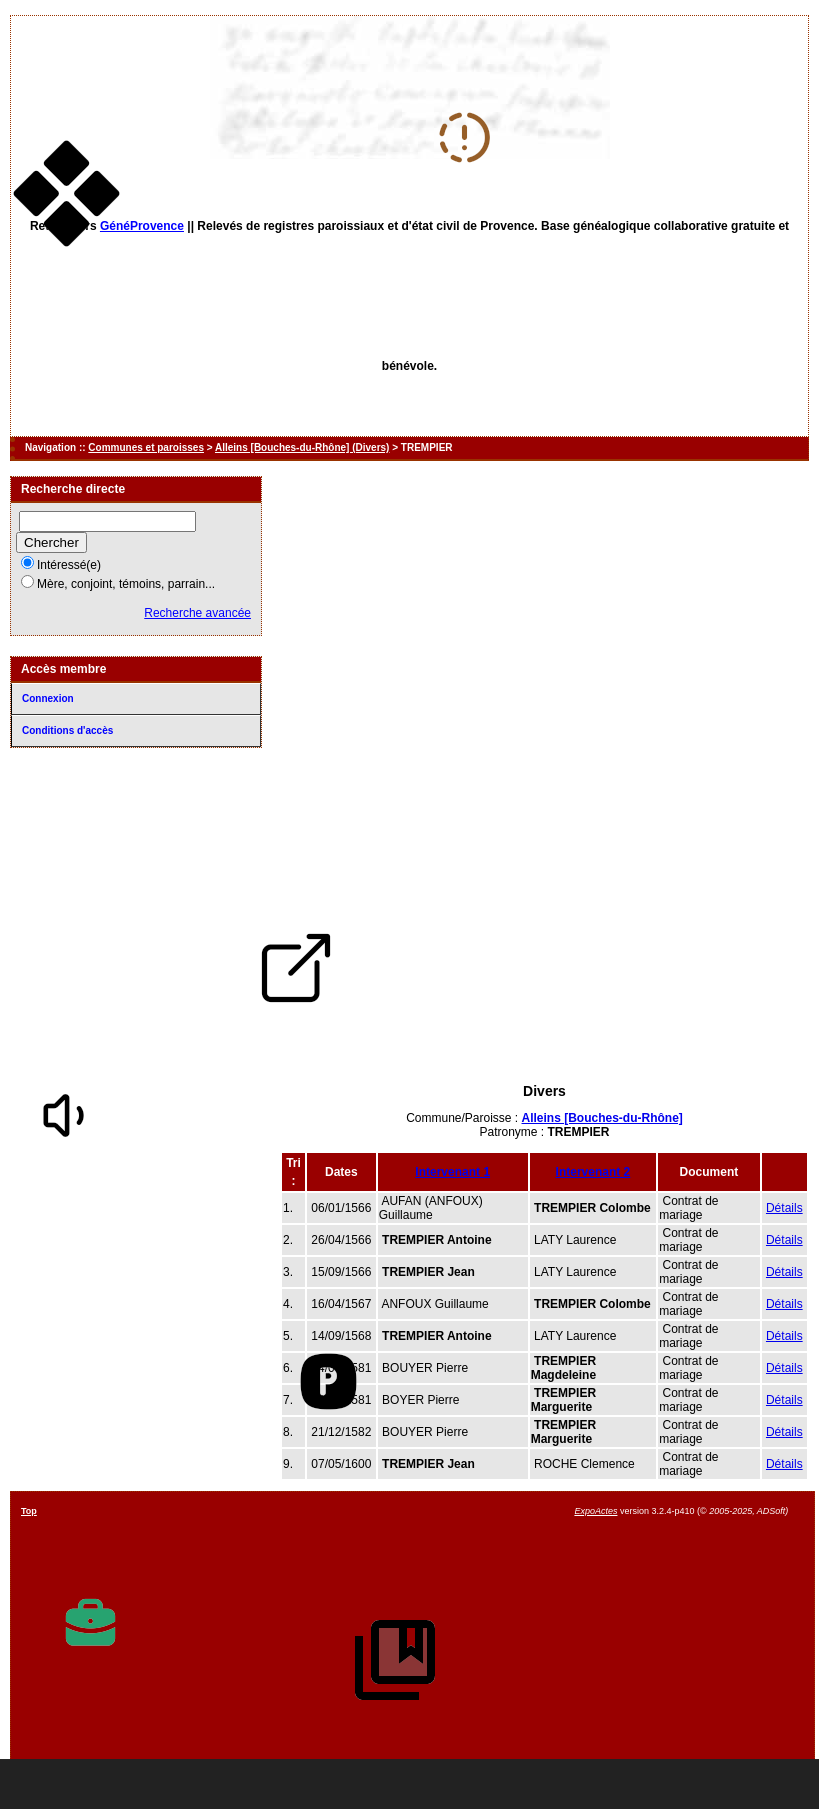 The image size is (819, 1809). What do you see at coordinates (90, 1623) in the screenshot?
I see `access work or business documents` at bounding box center [90, 1623].